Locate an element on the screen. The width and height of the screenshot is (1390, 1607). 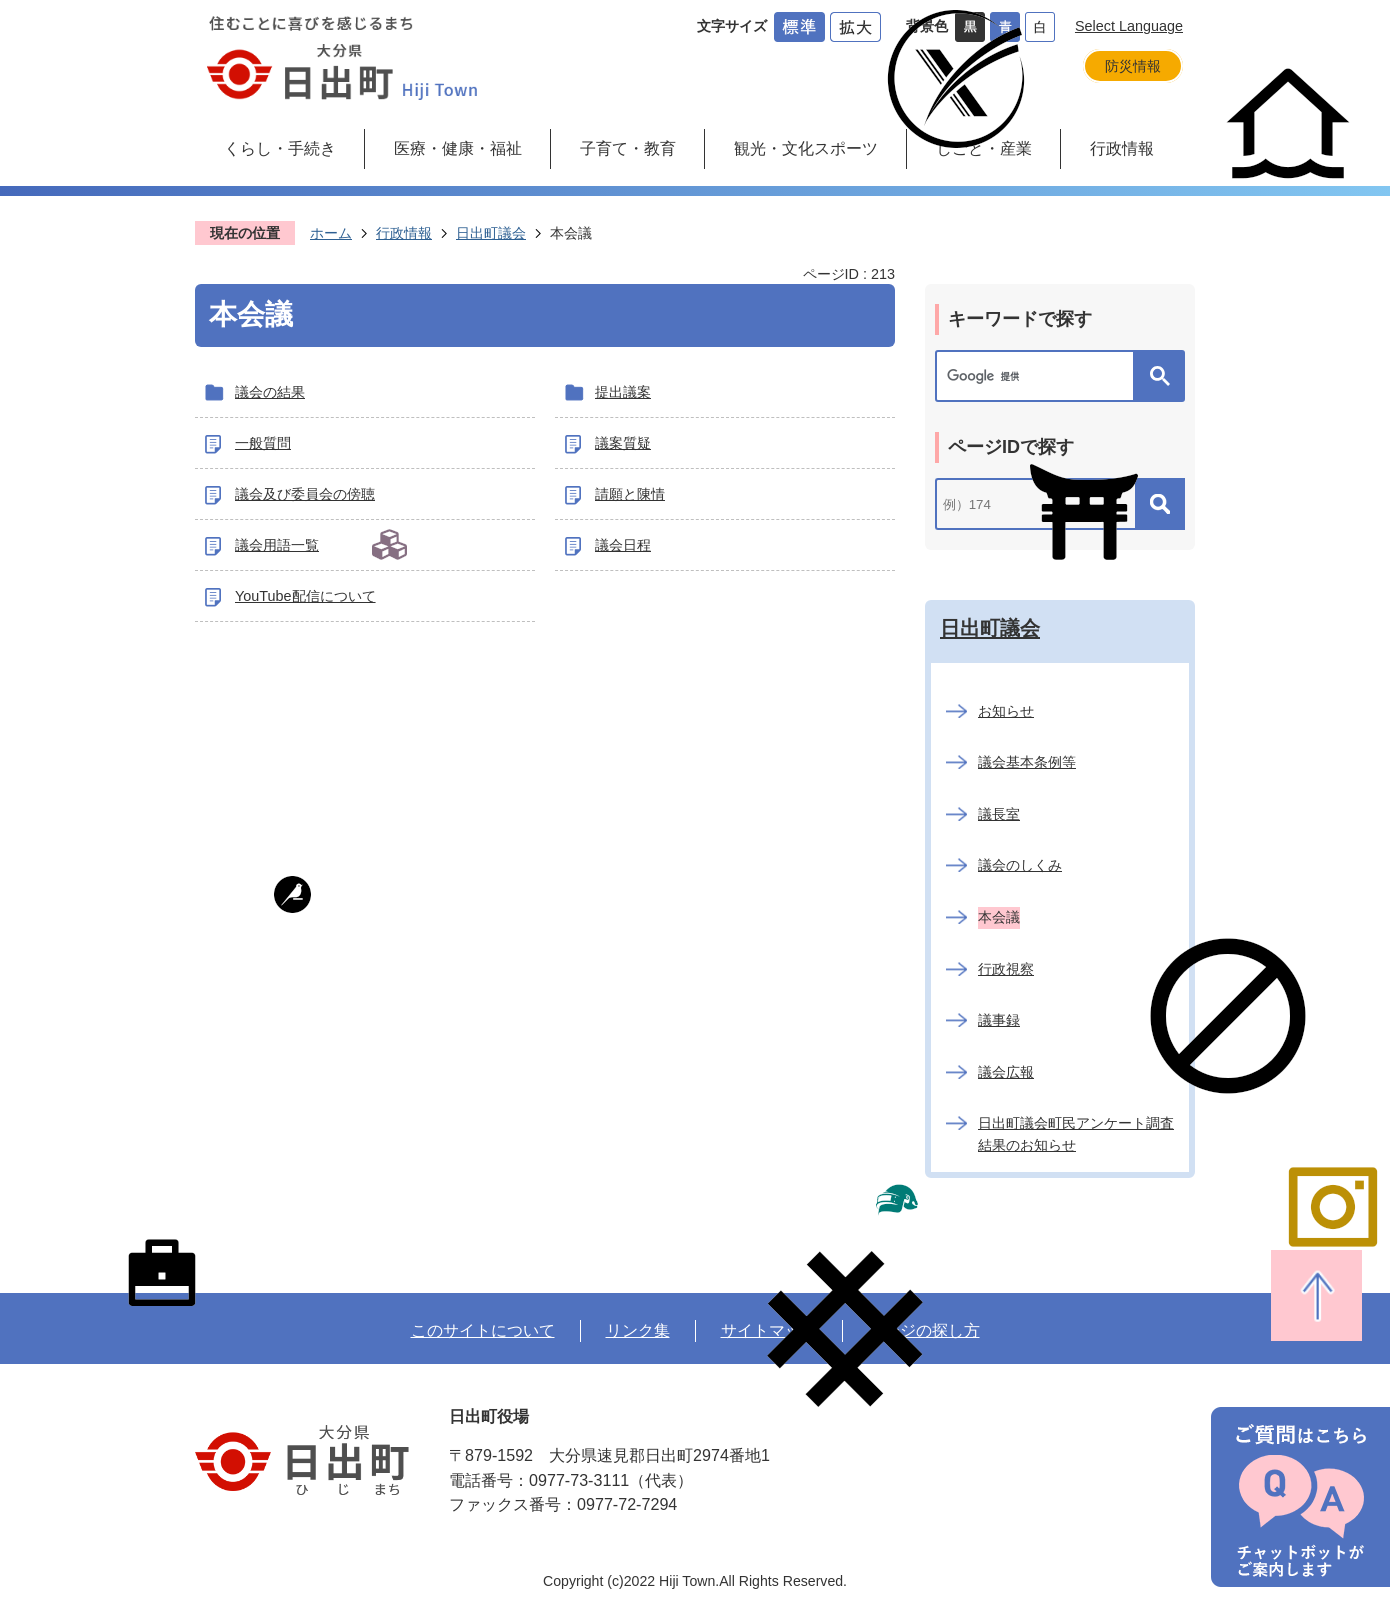
launch PUBG (PlayerUnknown's Battlegrounds) game is located at coordinates (897, 1200).